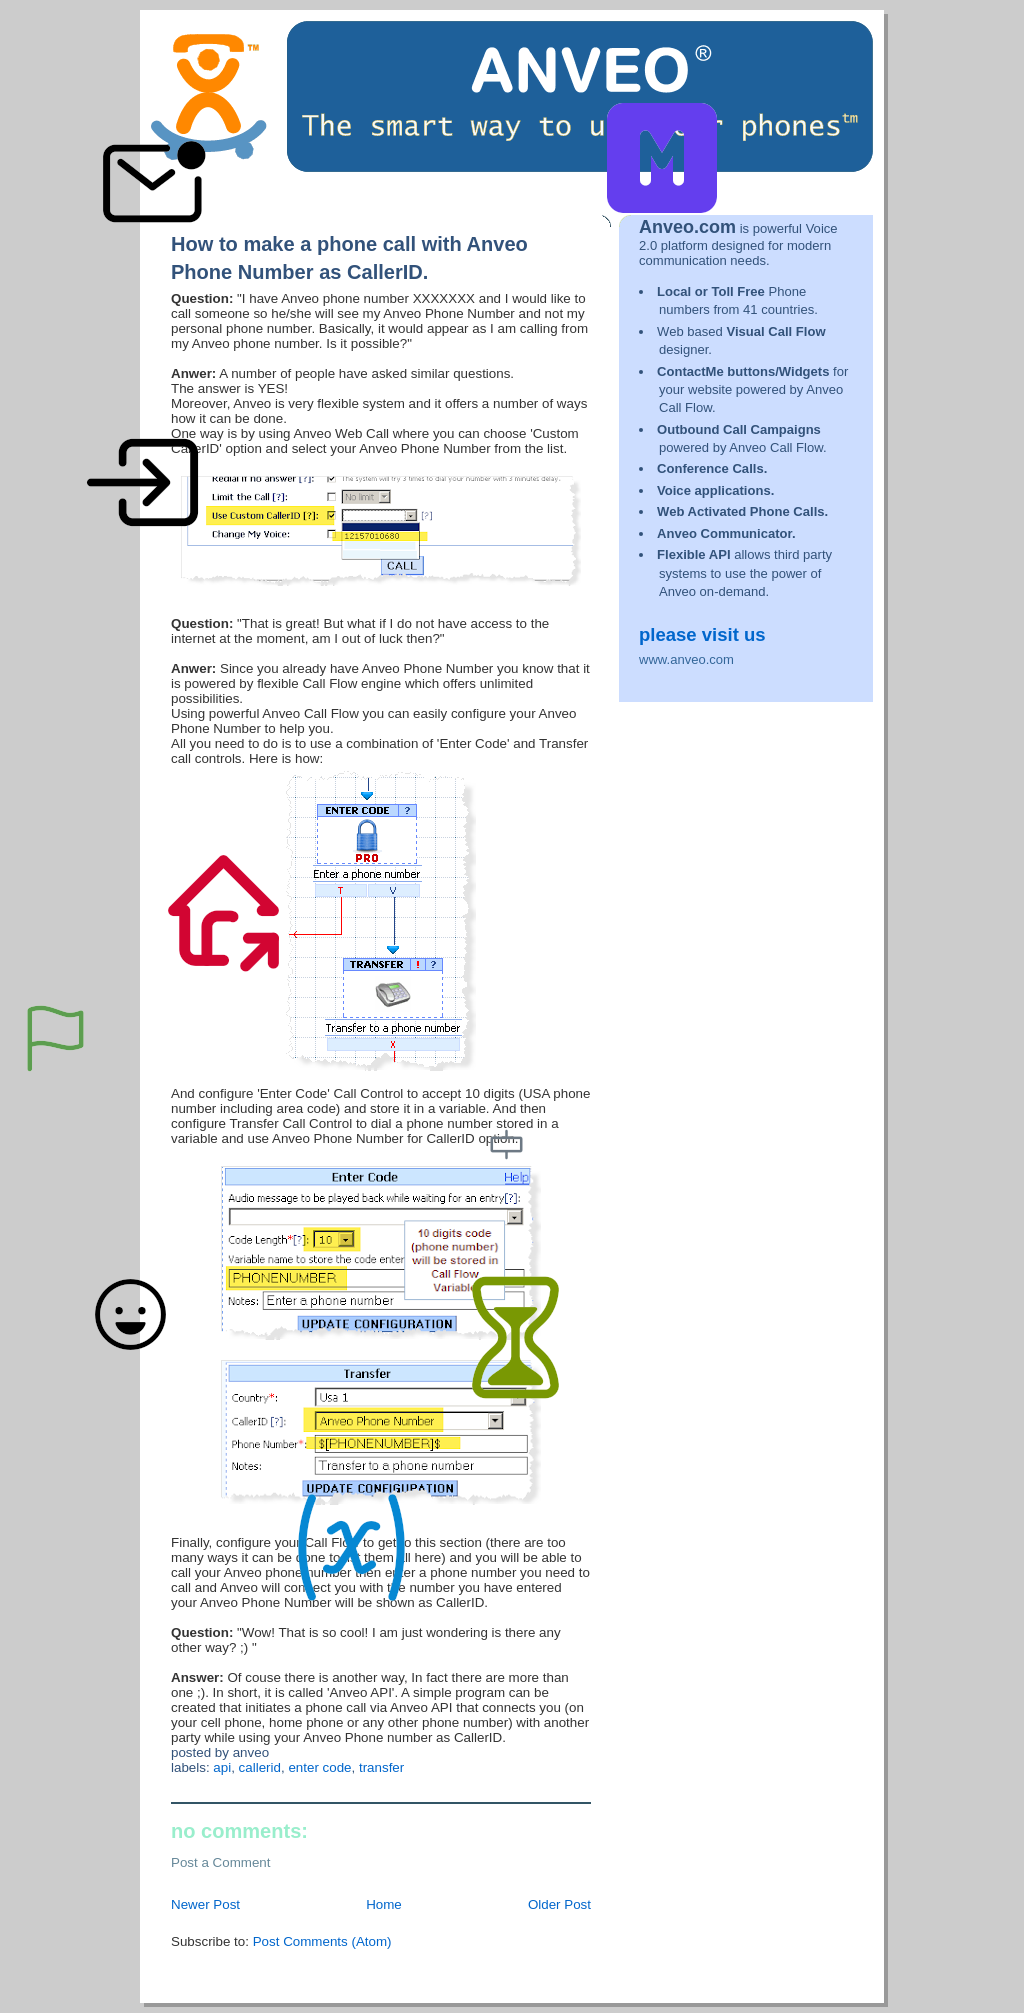  I want to click on flag or mark an item for follow-up, so click(55, 1038).